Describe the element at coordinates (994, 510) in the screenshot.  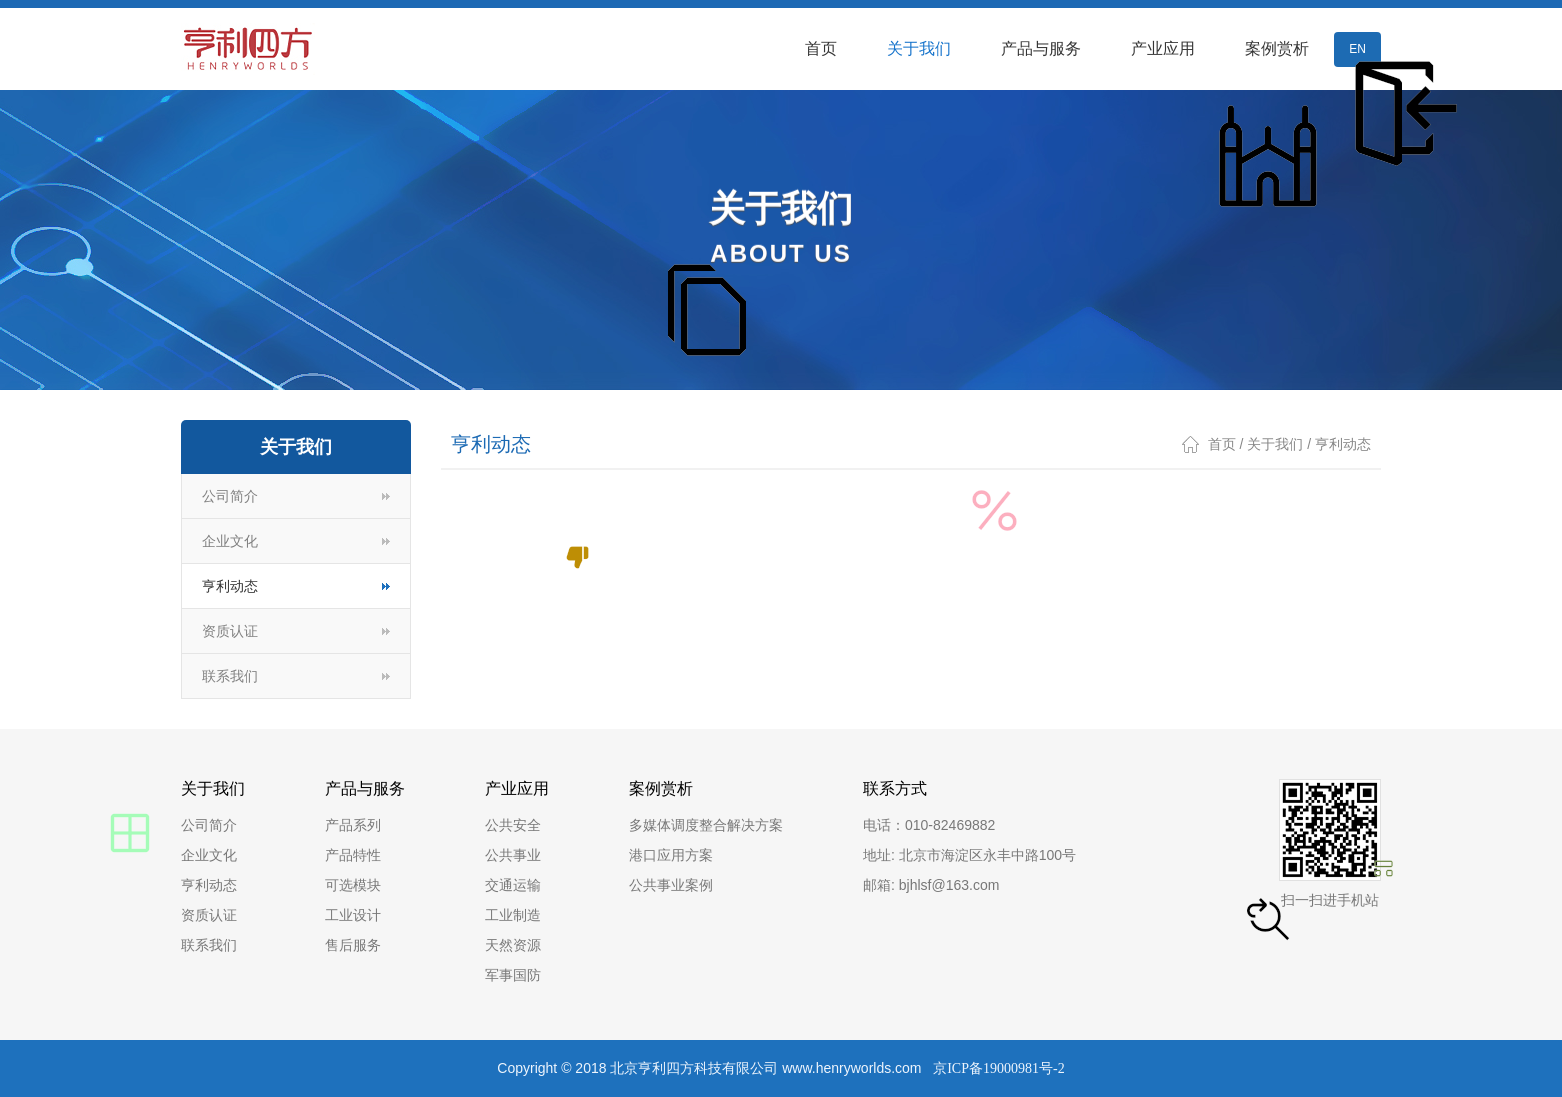
I see `view or apply a percentage value` at that location.